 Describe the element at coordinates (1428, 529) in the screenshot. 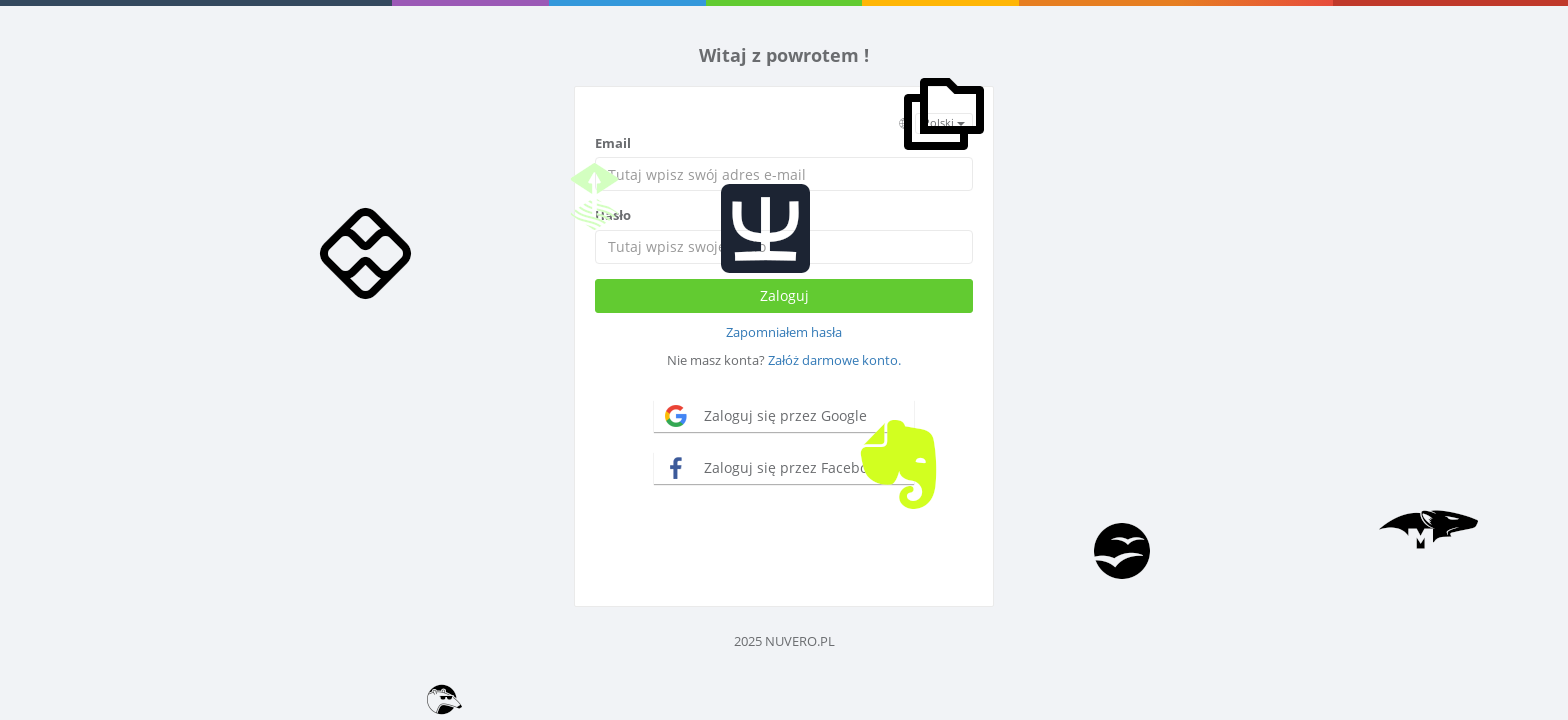

I see `mongoose database ODM logo` at that location.